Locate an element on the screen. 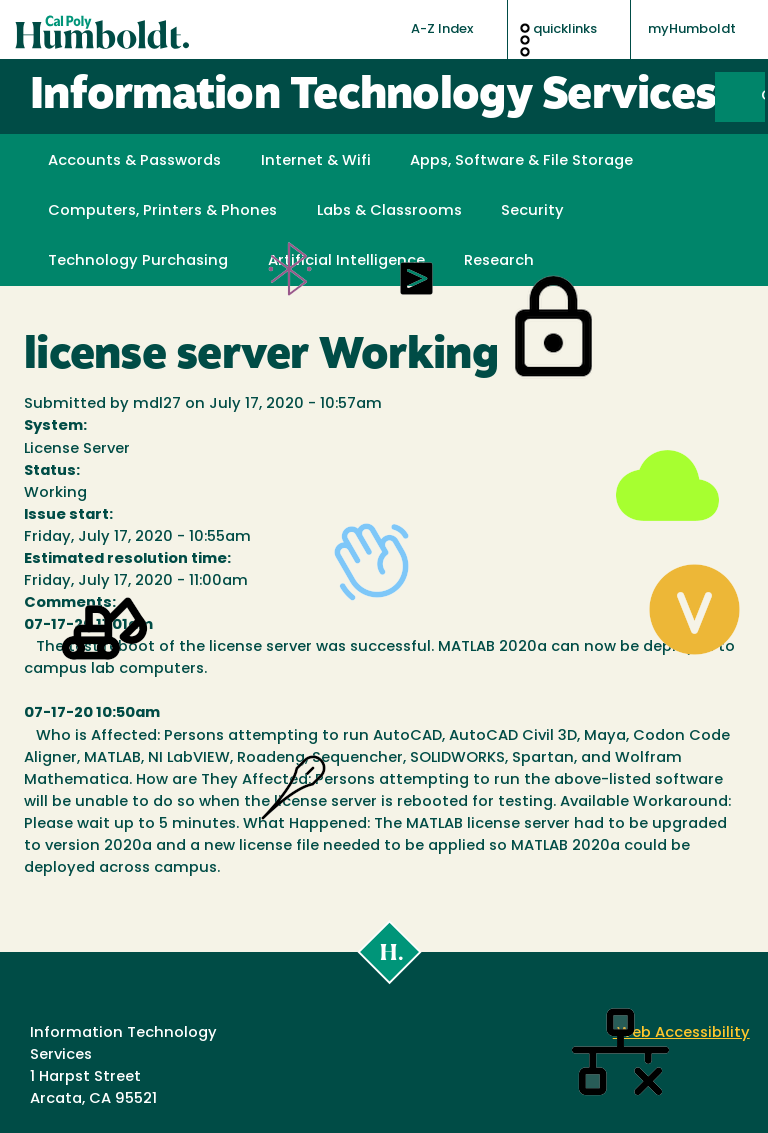  cloud storage or syncing status is located at coordinates (667, 485).